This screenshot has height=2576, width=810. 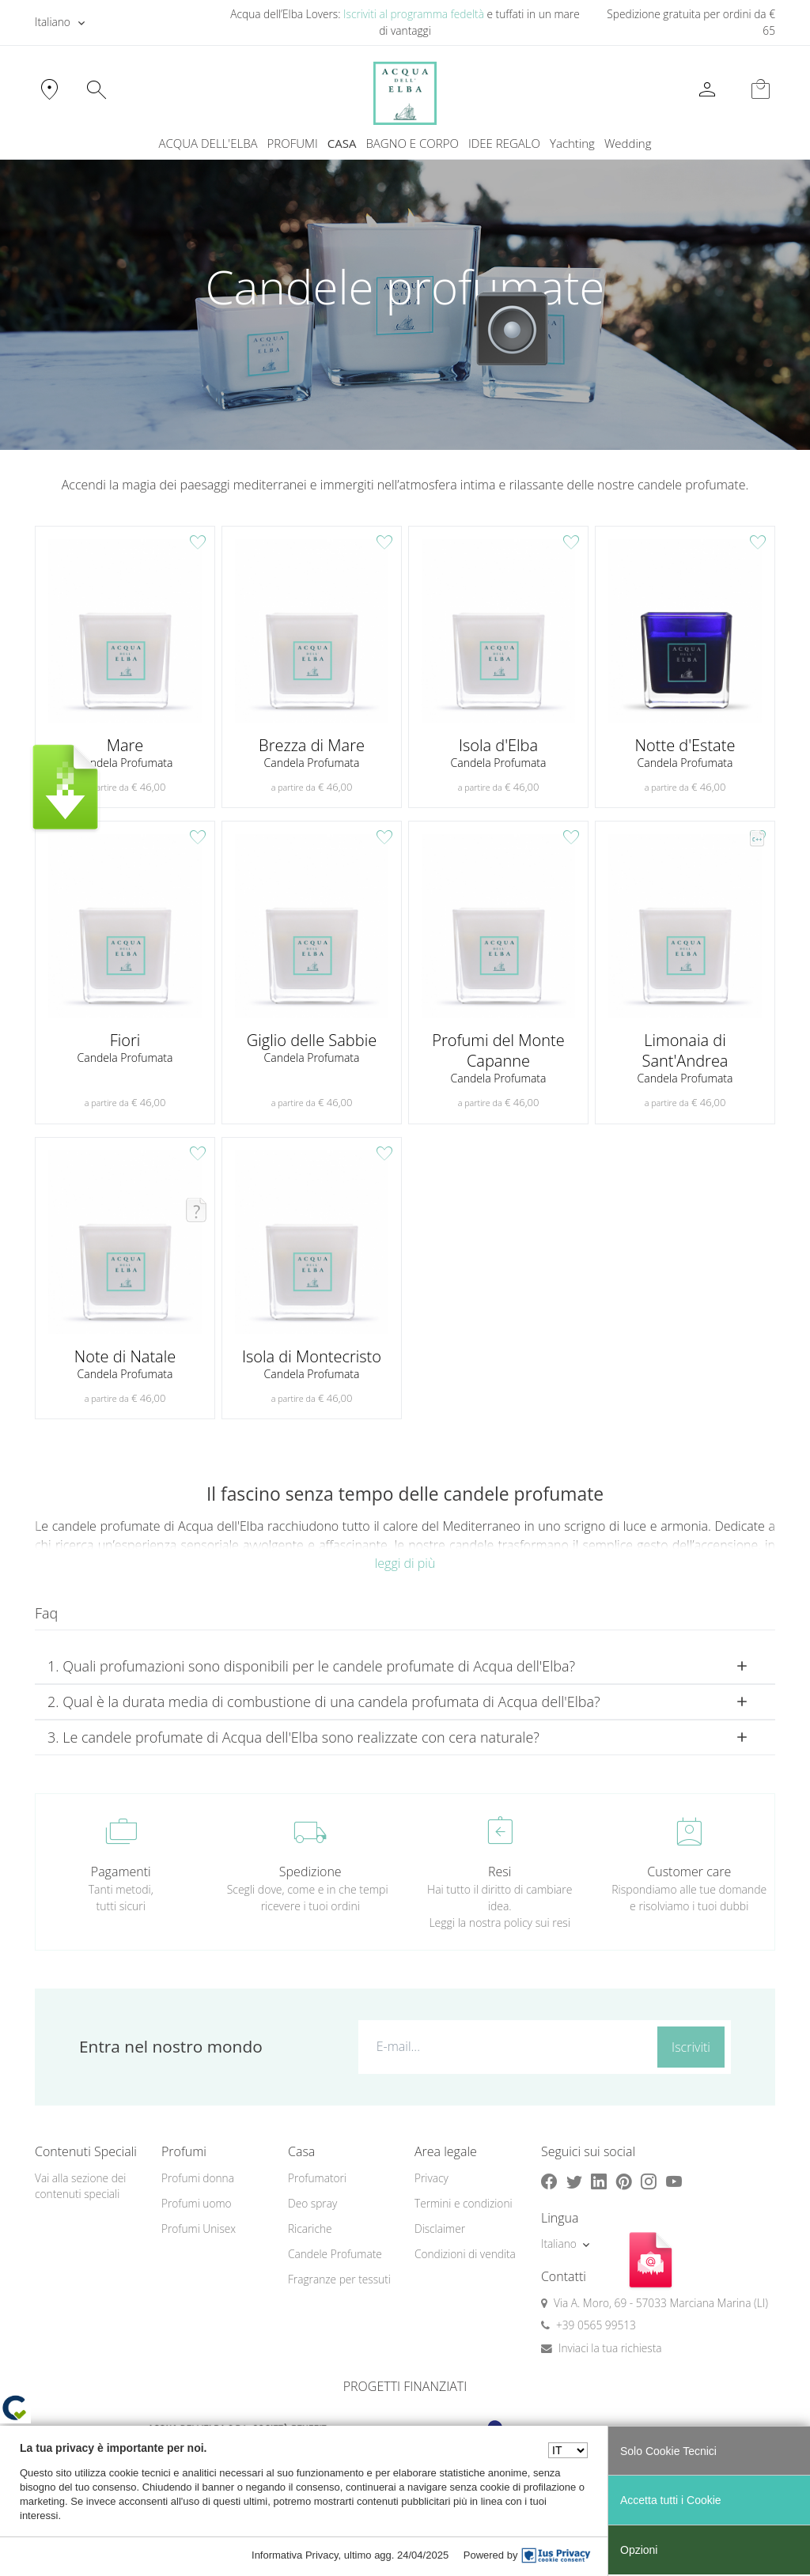 What do you see at coordinates (65, 788) in the screenshot?
I see `file download in progress` at bounding box center [65, 788].